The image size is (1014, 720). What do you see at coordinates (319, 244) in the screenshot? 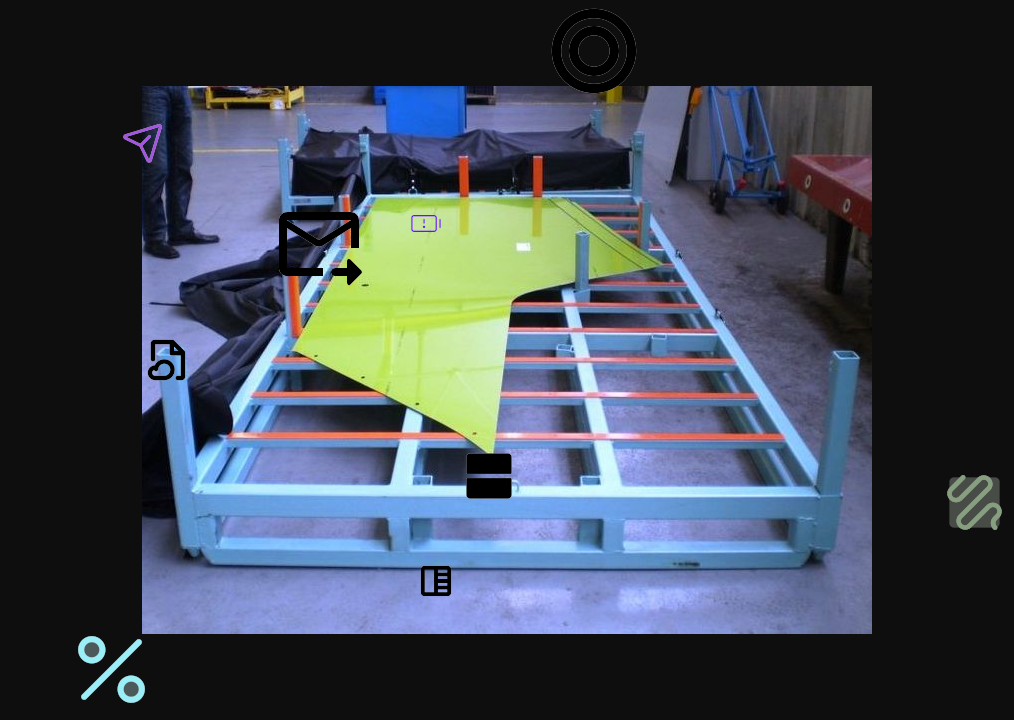
I see `forward an email to another recipient` at bounding box center [319, 244].